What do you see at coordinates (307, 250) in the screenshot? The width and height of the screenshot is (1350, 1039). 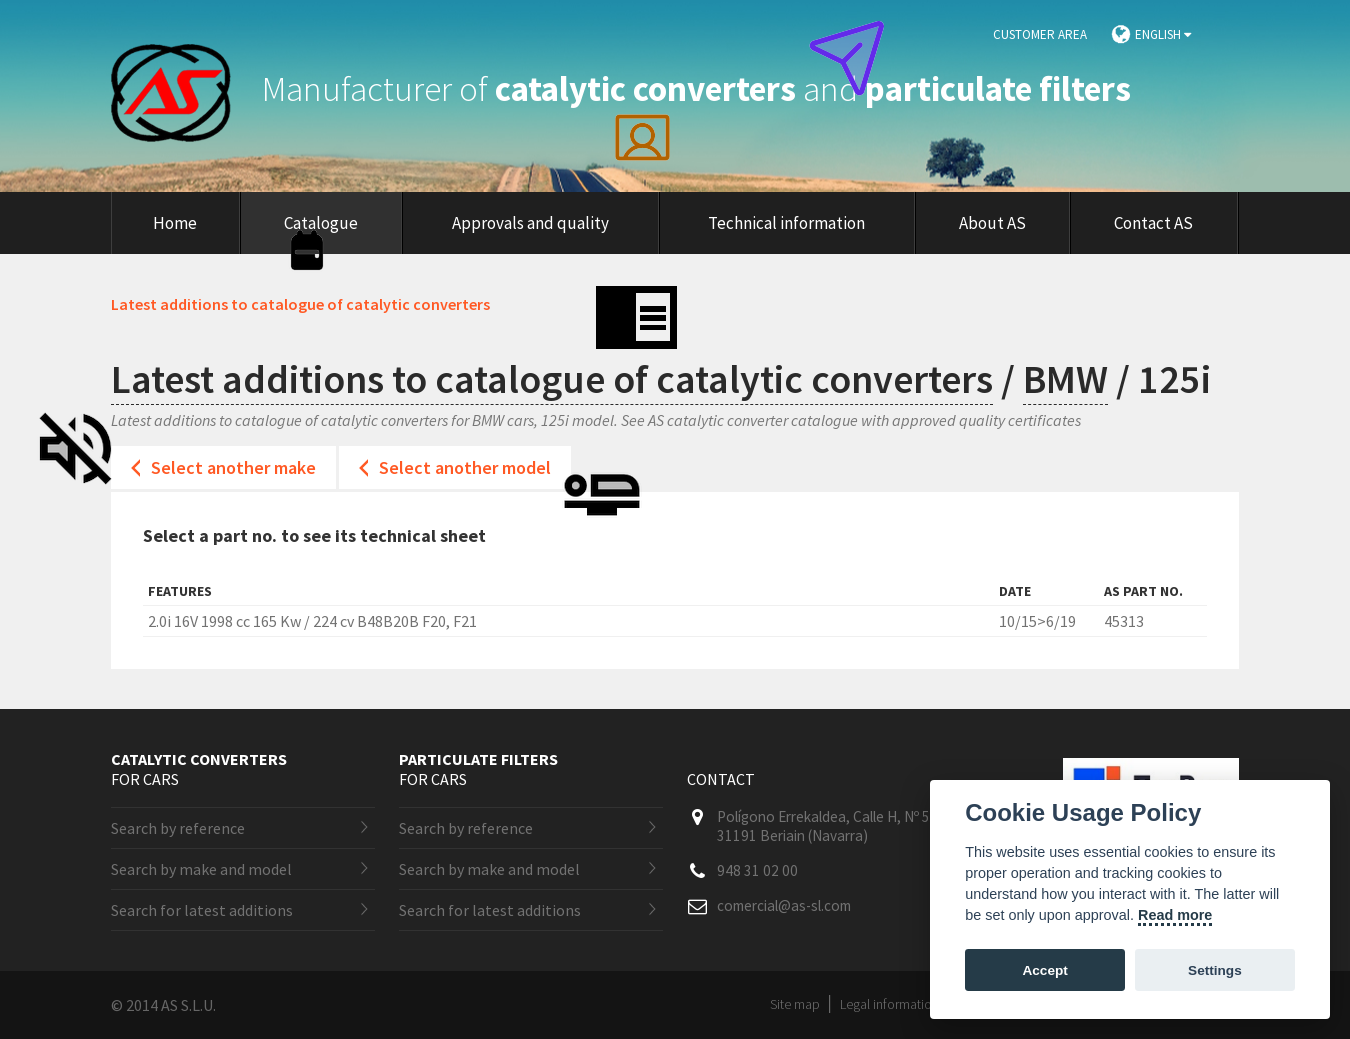 I see `access your backpack or bag inventory` at bounding box center [307, 250].